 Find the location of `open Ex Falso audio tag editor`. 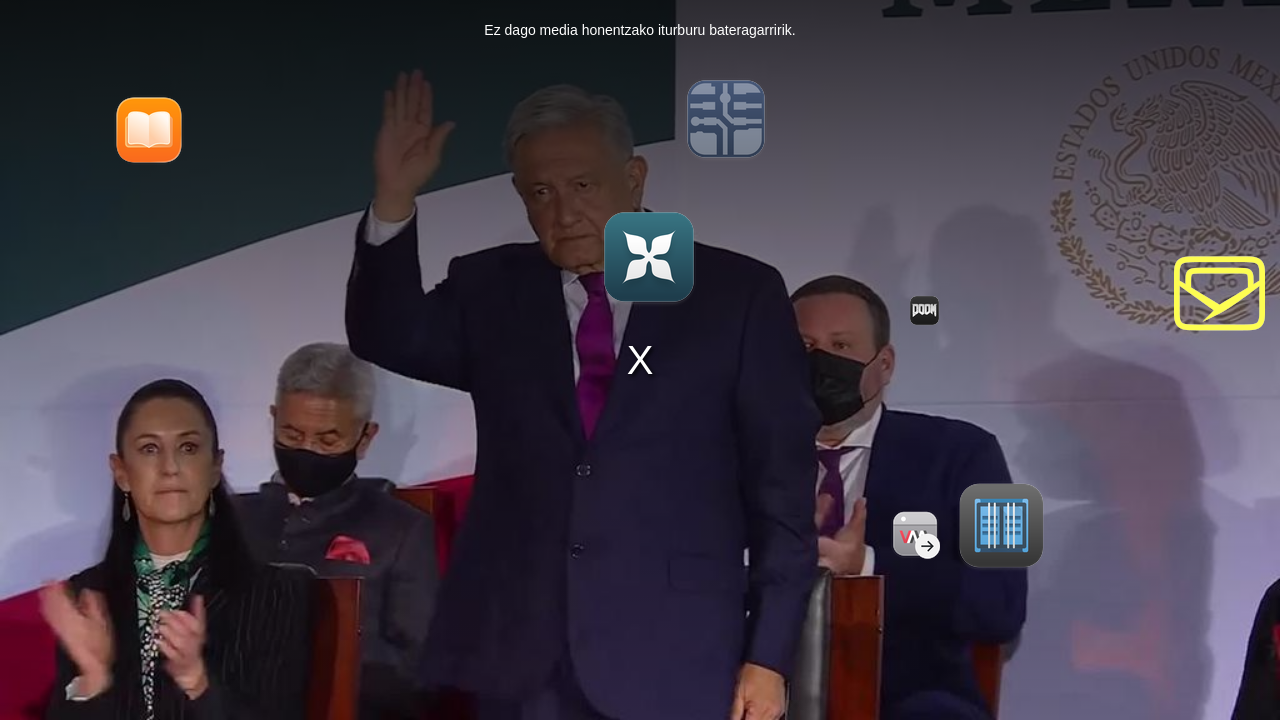

open Ex Falso audio tag editor is located at coordinates (649, 257).